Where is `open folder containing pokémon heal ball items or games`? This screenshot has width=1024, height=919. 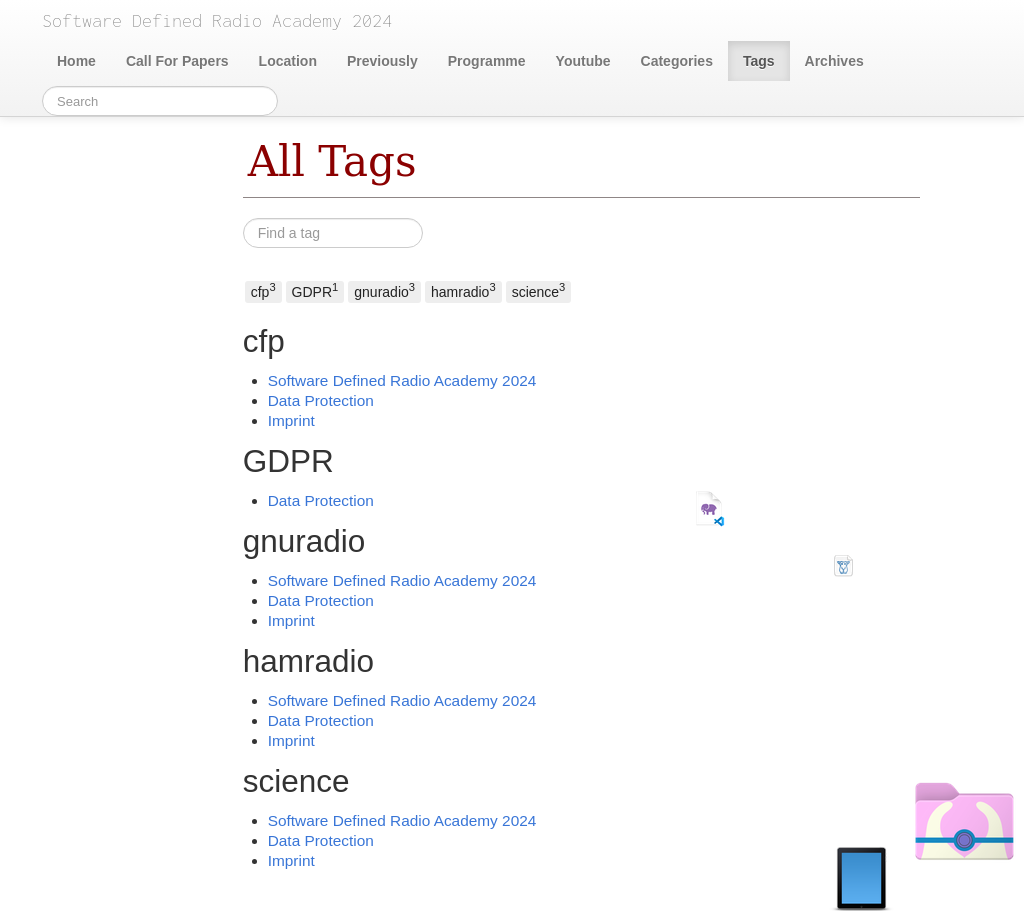 open folder containing pokémon heal ball items or games is located at coordinates (964, 824).